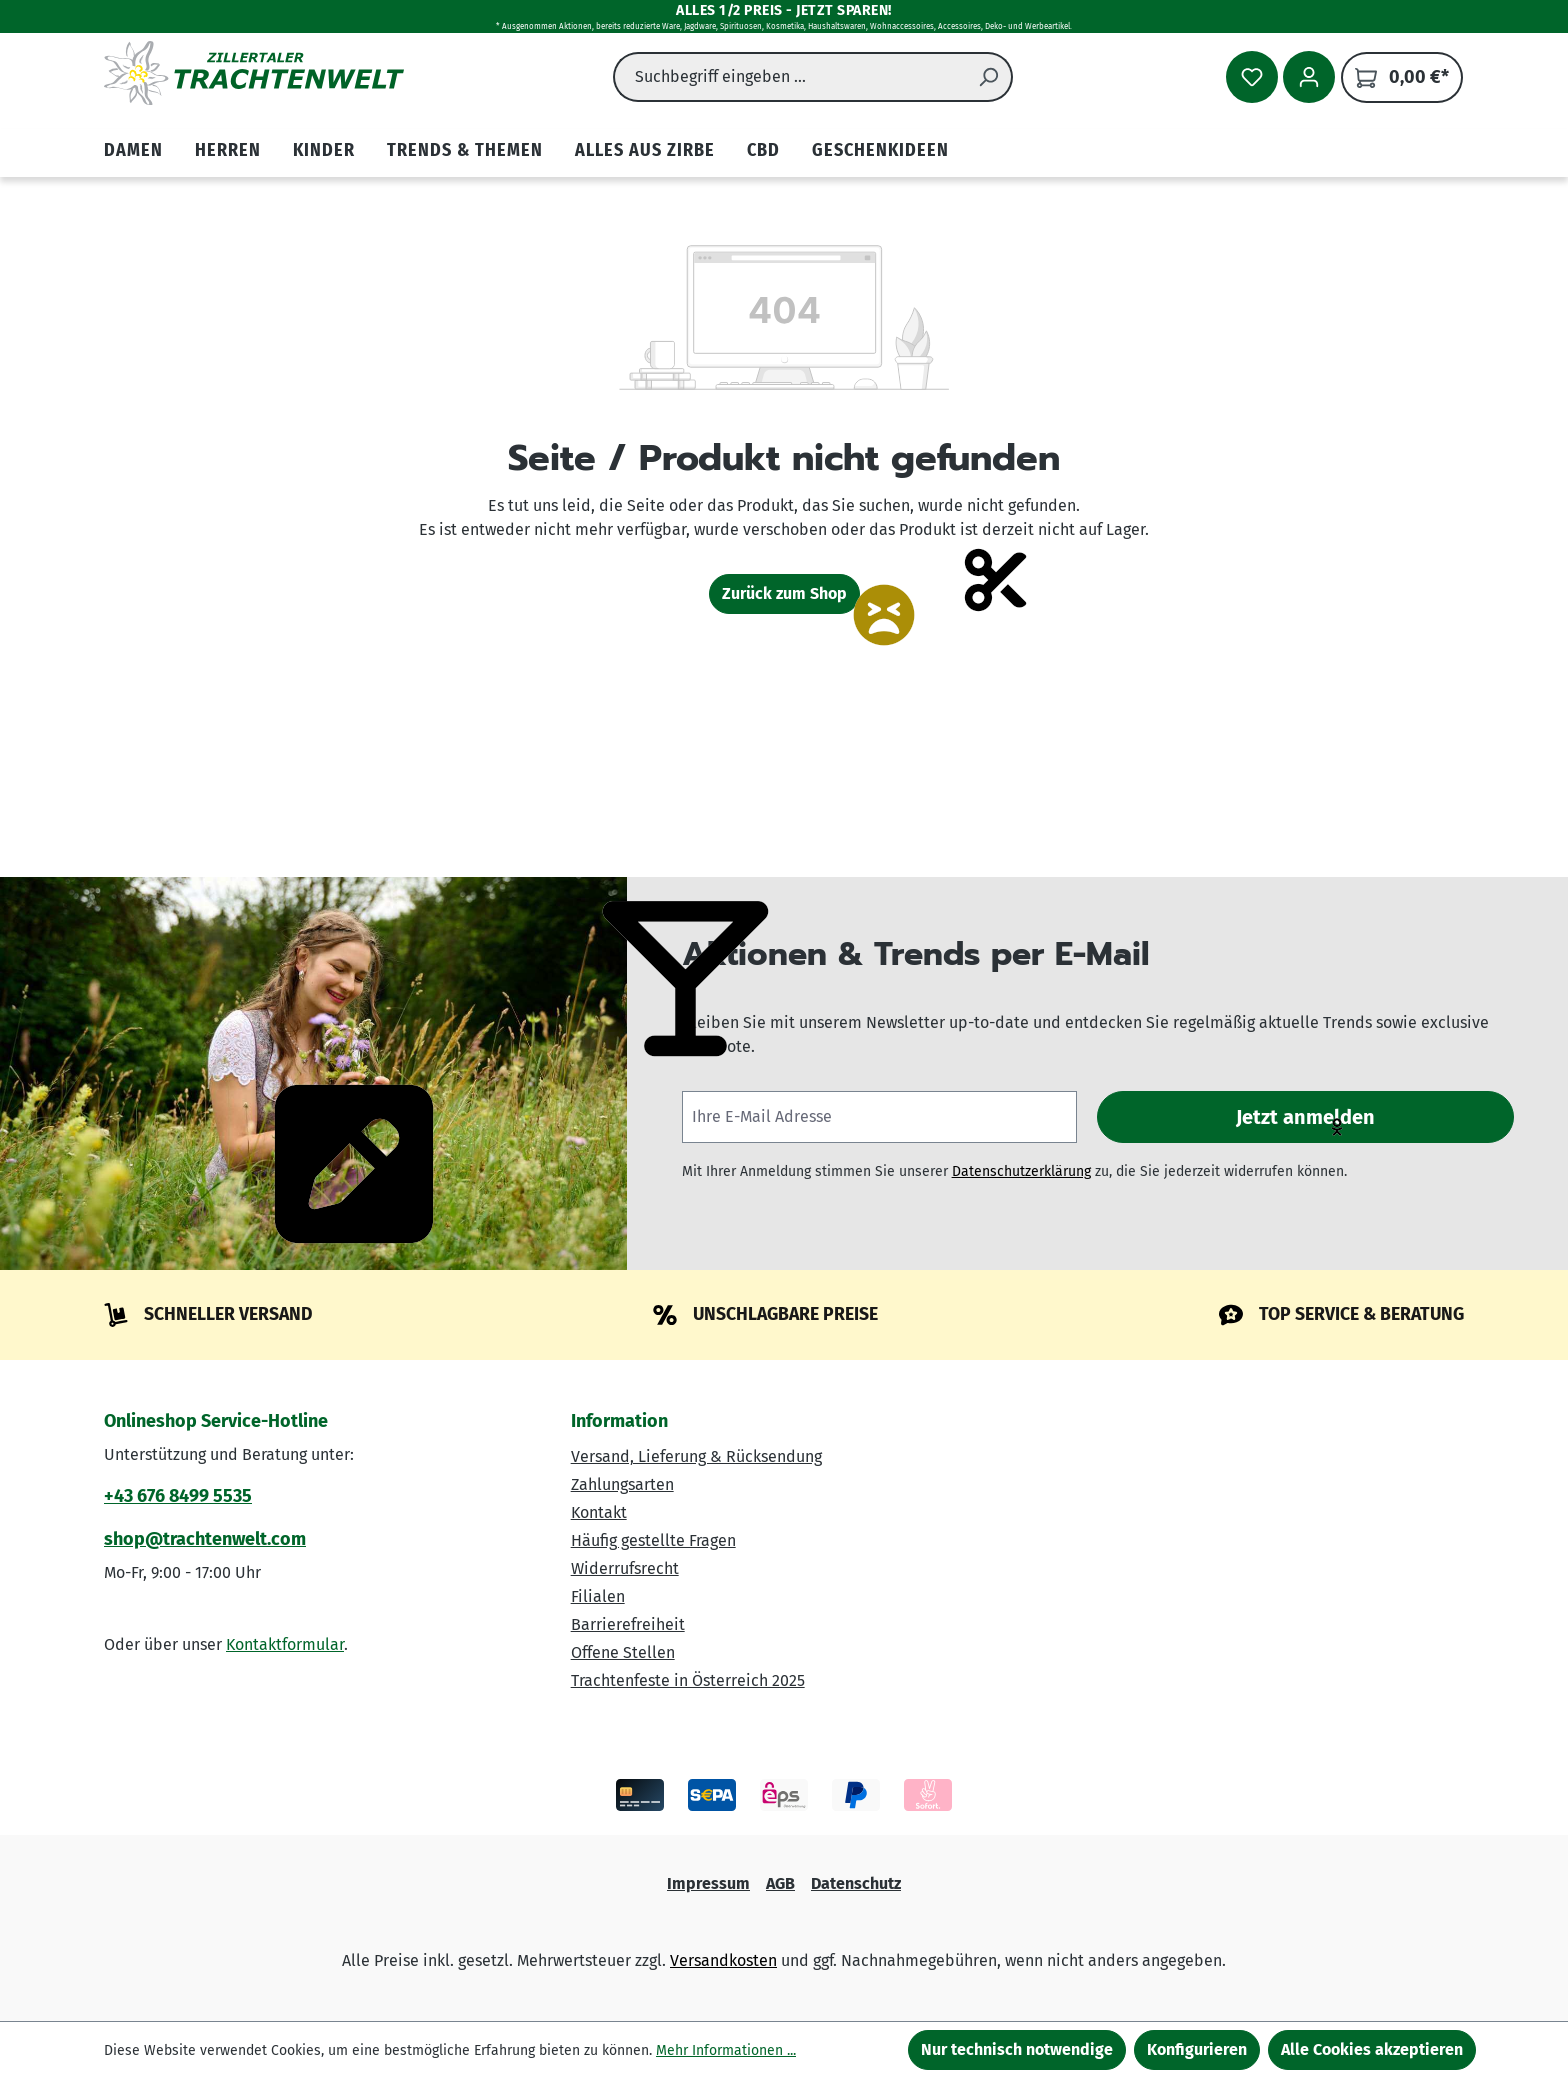 The width and height of the screenshot is (1568, 2078). I want to click on open odnoklassniki social network, so click(1337, 1127).